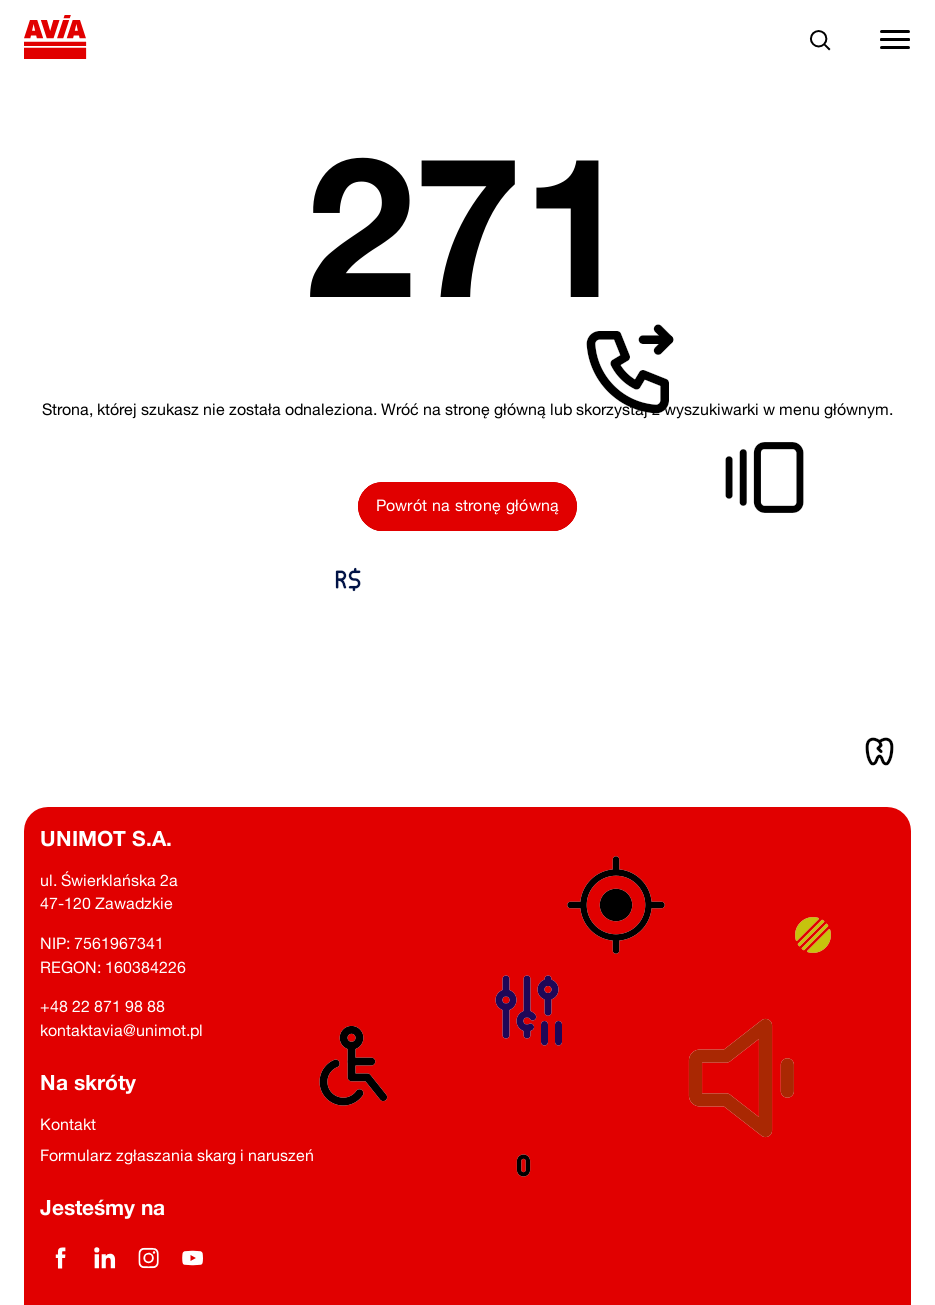 Image resolution: width=935 pixels, height=1305 pixels. I want to click on access boules or pétanque game, so click(813, 935).